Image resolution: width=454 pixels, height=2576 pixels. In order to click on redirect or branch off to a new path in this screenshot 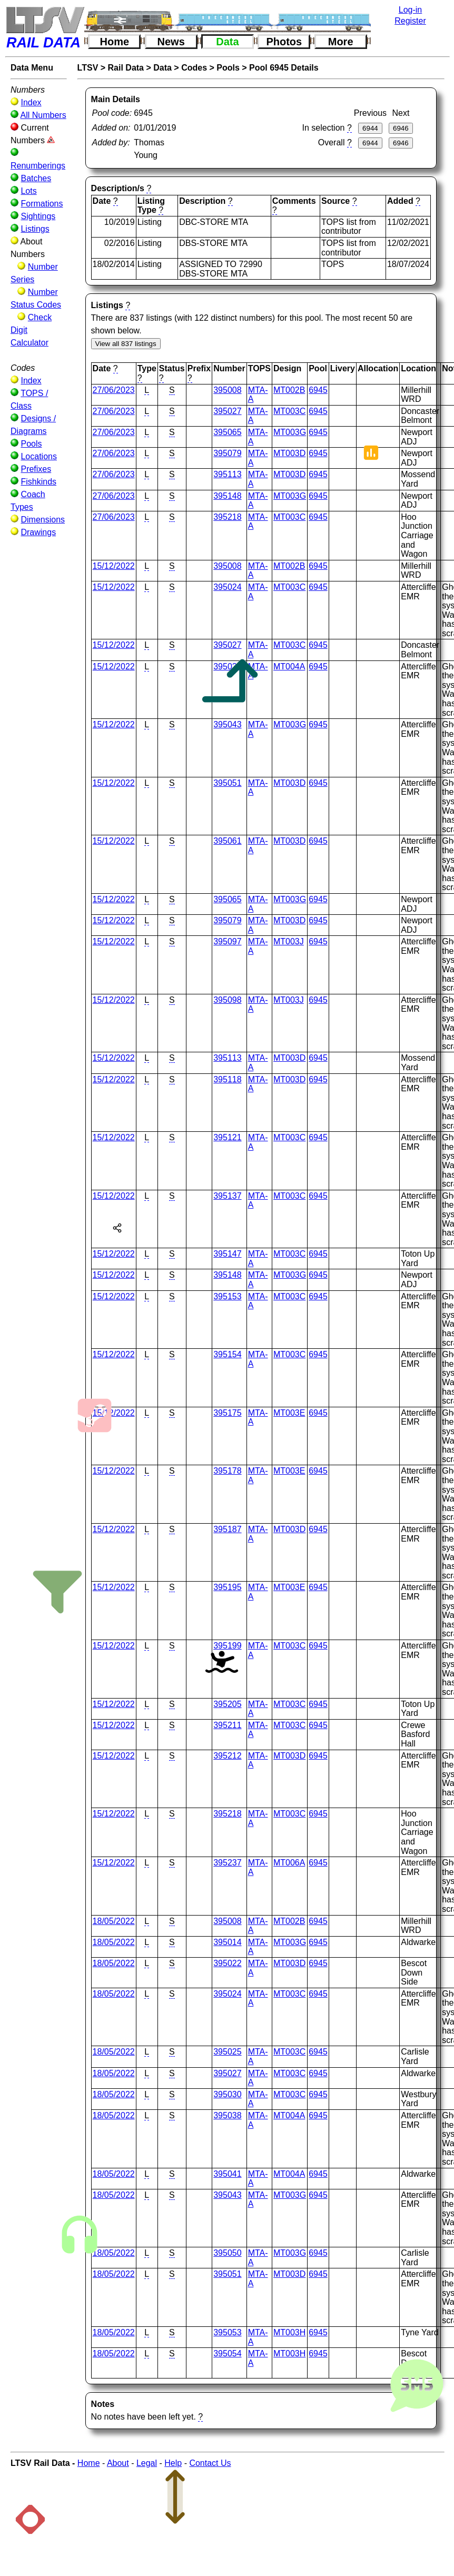, I will do `click(232, 683)`.